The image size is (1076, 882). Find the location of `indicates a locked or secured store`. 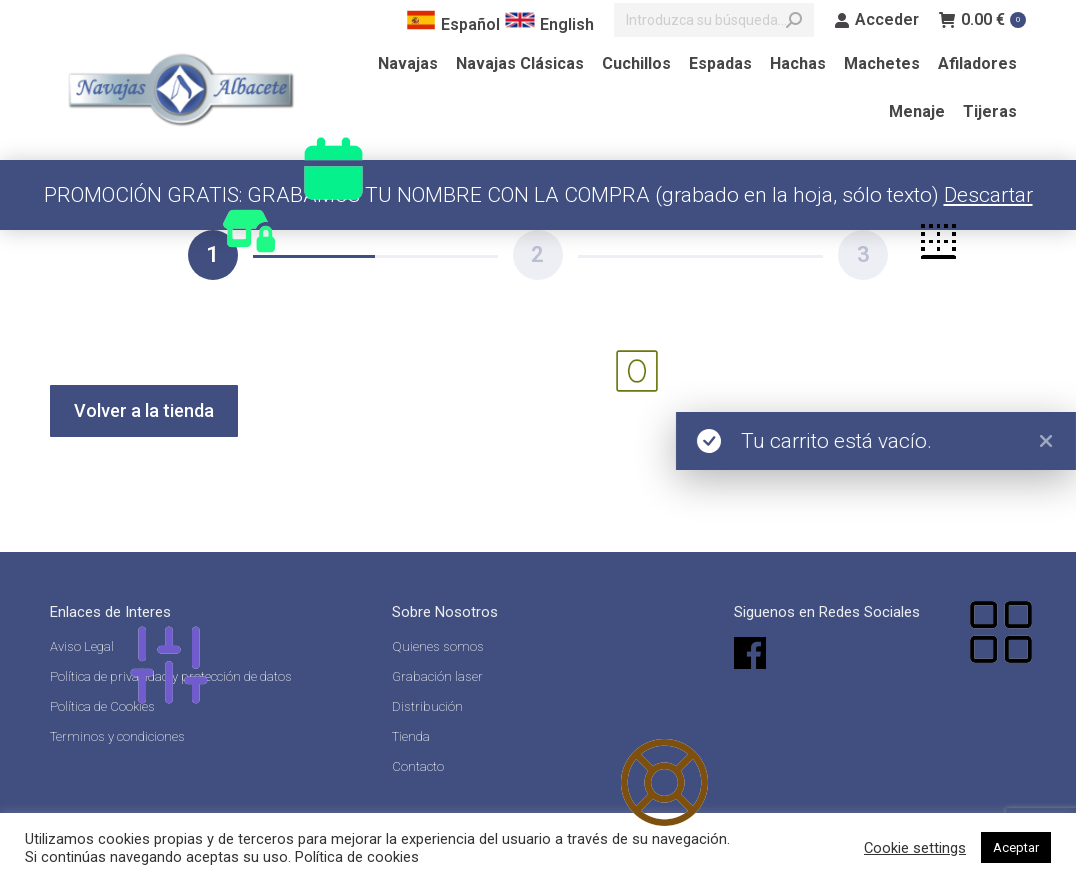

indicates a locked or secured store is located at coordinates (248, 228).